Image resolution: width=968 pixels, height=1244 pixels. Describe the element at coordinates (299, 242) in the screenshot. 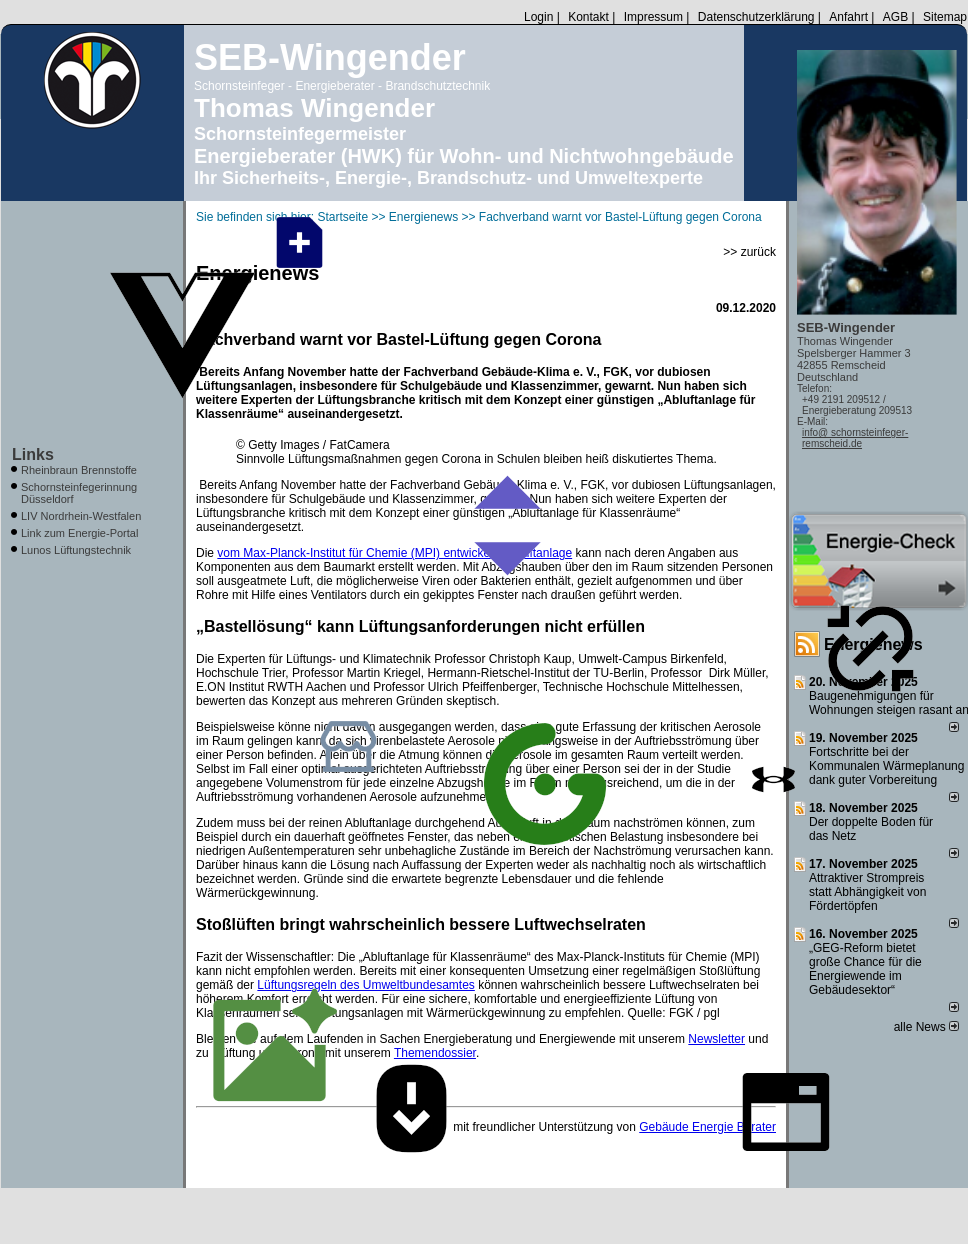

I see `create a new file` at that location.